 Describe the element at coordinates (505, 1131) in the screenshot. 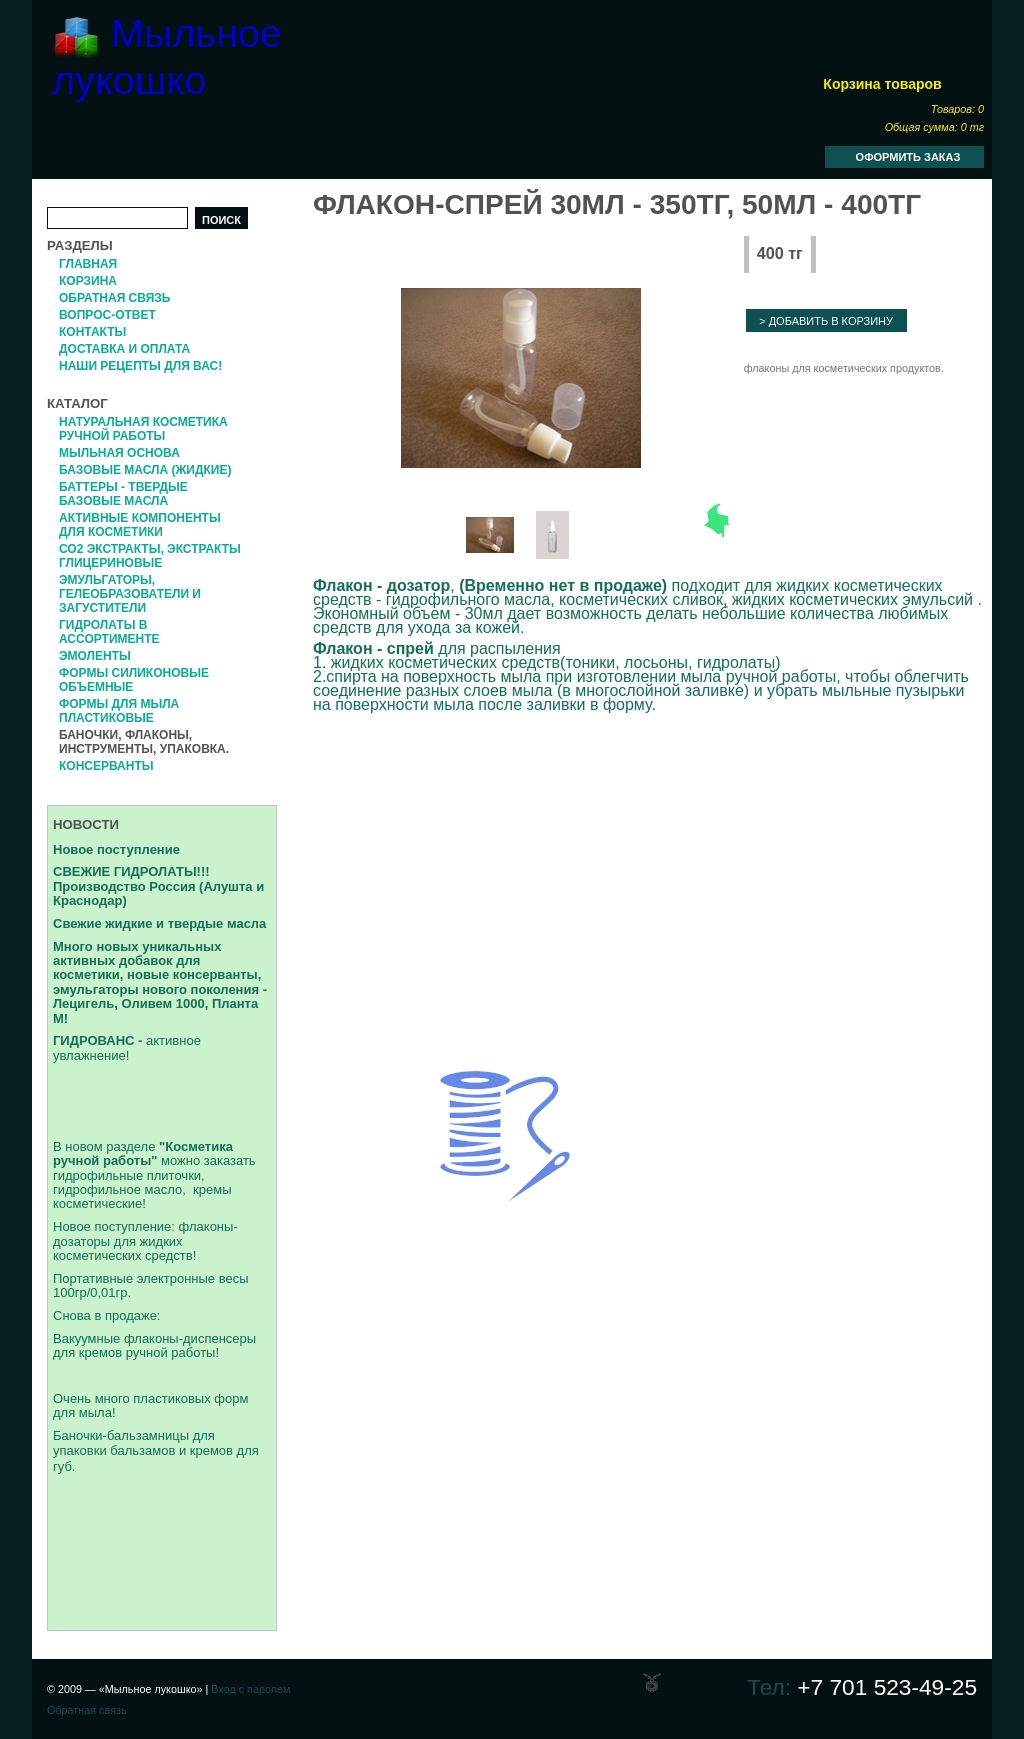

I see `access sewing or crafting tools` at that location.